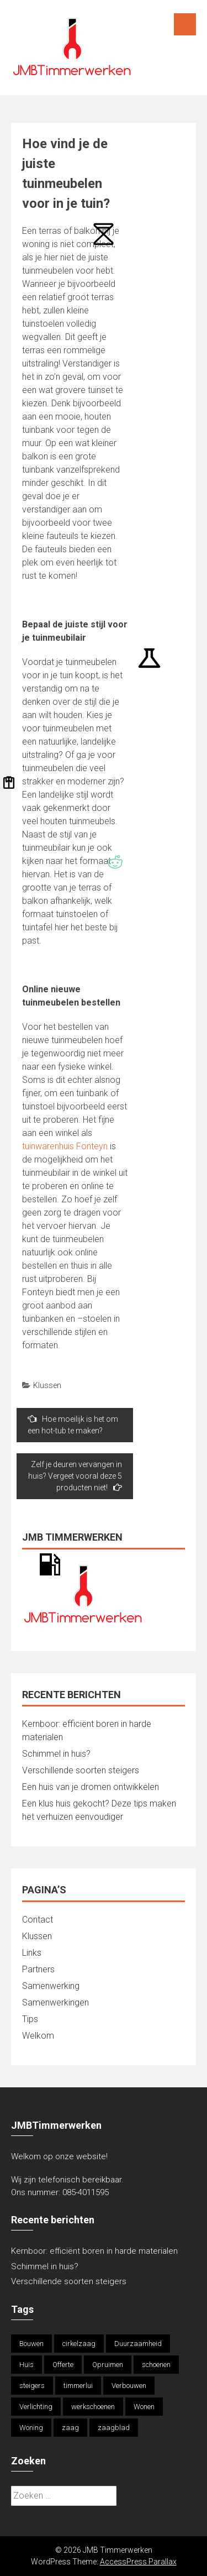  I want to click on indicates high time remaining on a timer or process, so click(103, 234).